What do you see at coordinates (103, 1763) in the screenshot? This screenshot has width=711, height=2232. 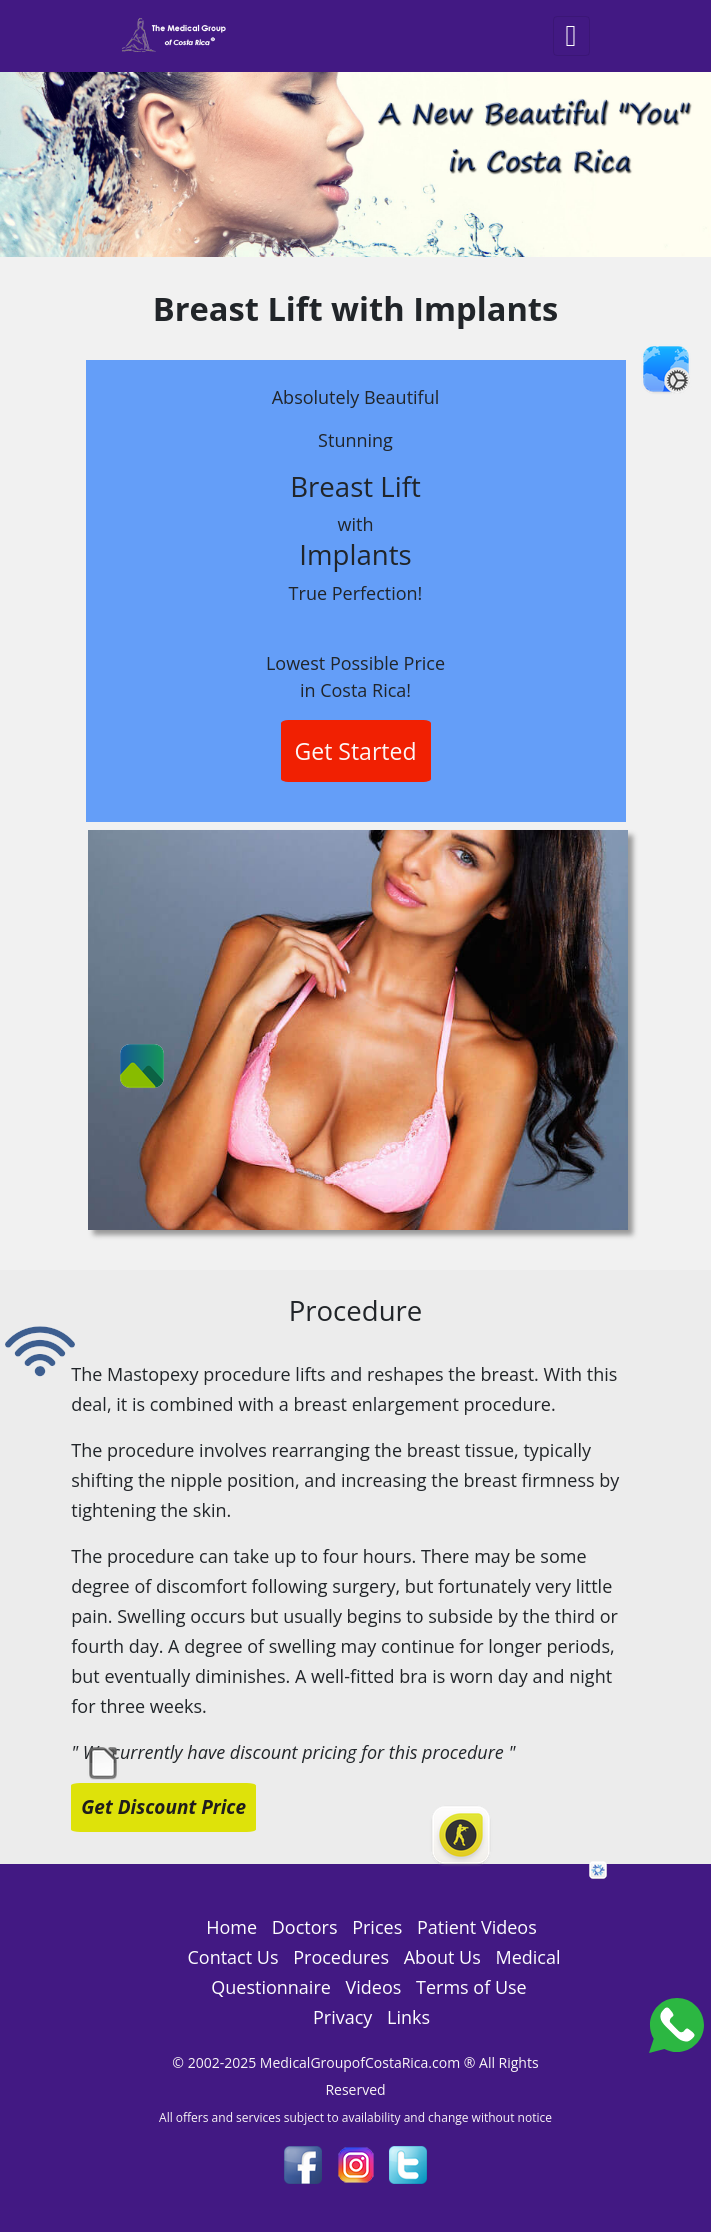 I see `open LibreOffice suite` at bounding box center [103, 1763].